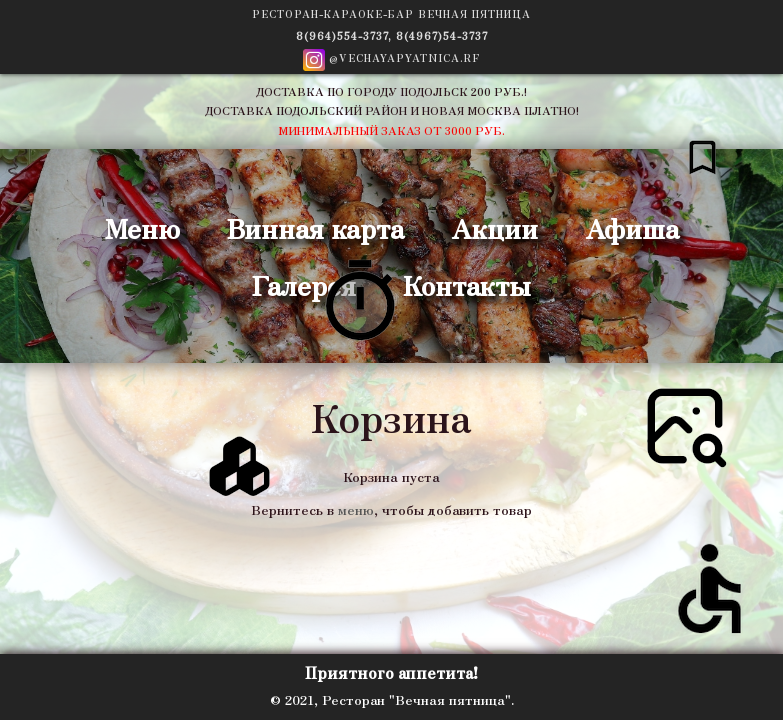 The image size is (783, 720). I want to click on search through your photo library, so click(685, 426).